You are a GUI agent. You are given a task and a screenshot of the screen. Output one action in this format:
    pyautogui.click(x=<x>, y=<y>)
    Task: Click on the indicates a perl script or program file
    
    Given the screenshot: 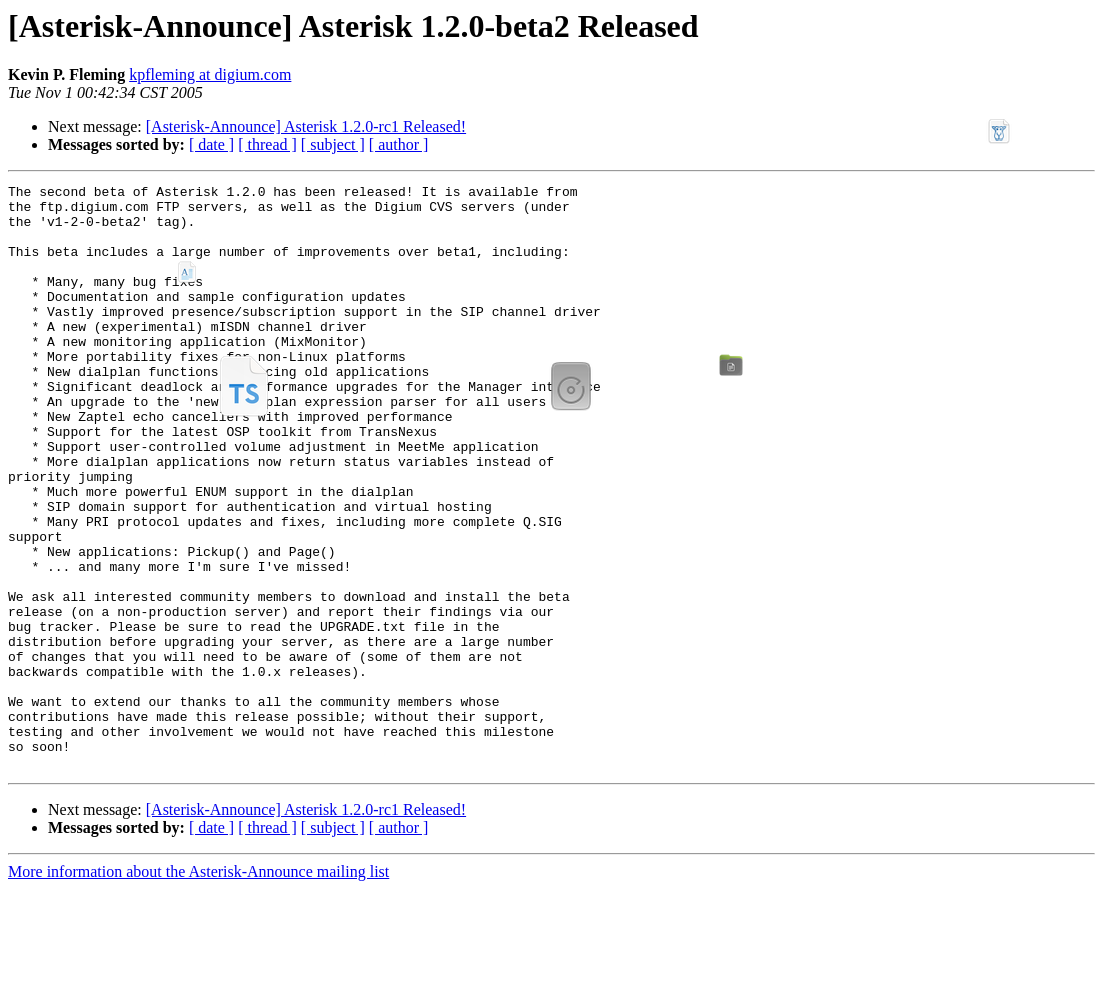 What is the action you would take?
    pyautogui.click(x=999, y=131)
    